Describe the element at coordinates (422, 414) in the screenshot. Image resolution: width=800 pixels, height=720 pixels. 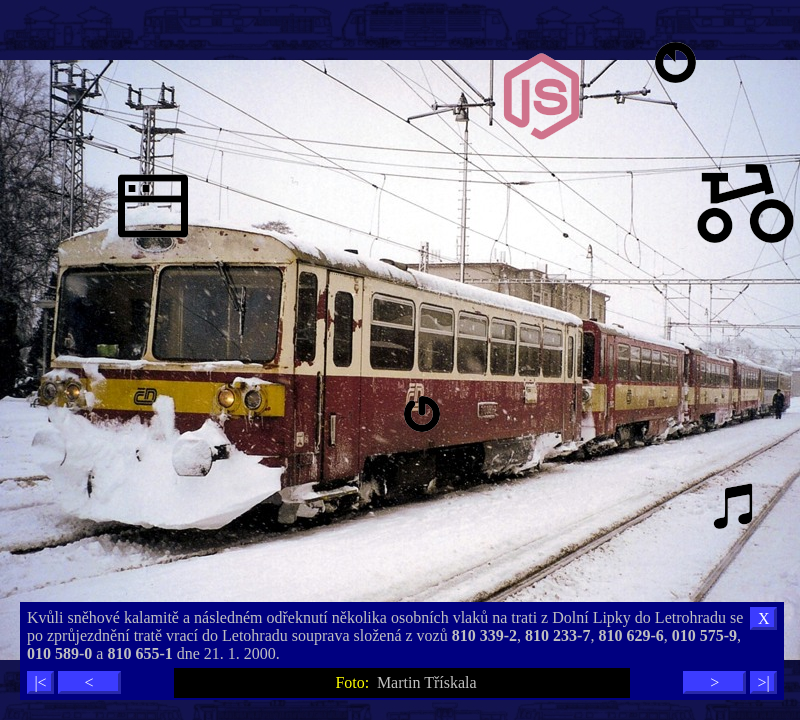
I see `link to gravatar profile settings` at that location.